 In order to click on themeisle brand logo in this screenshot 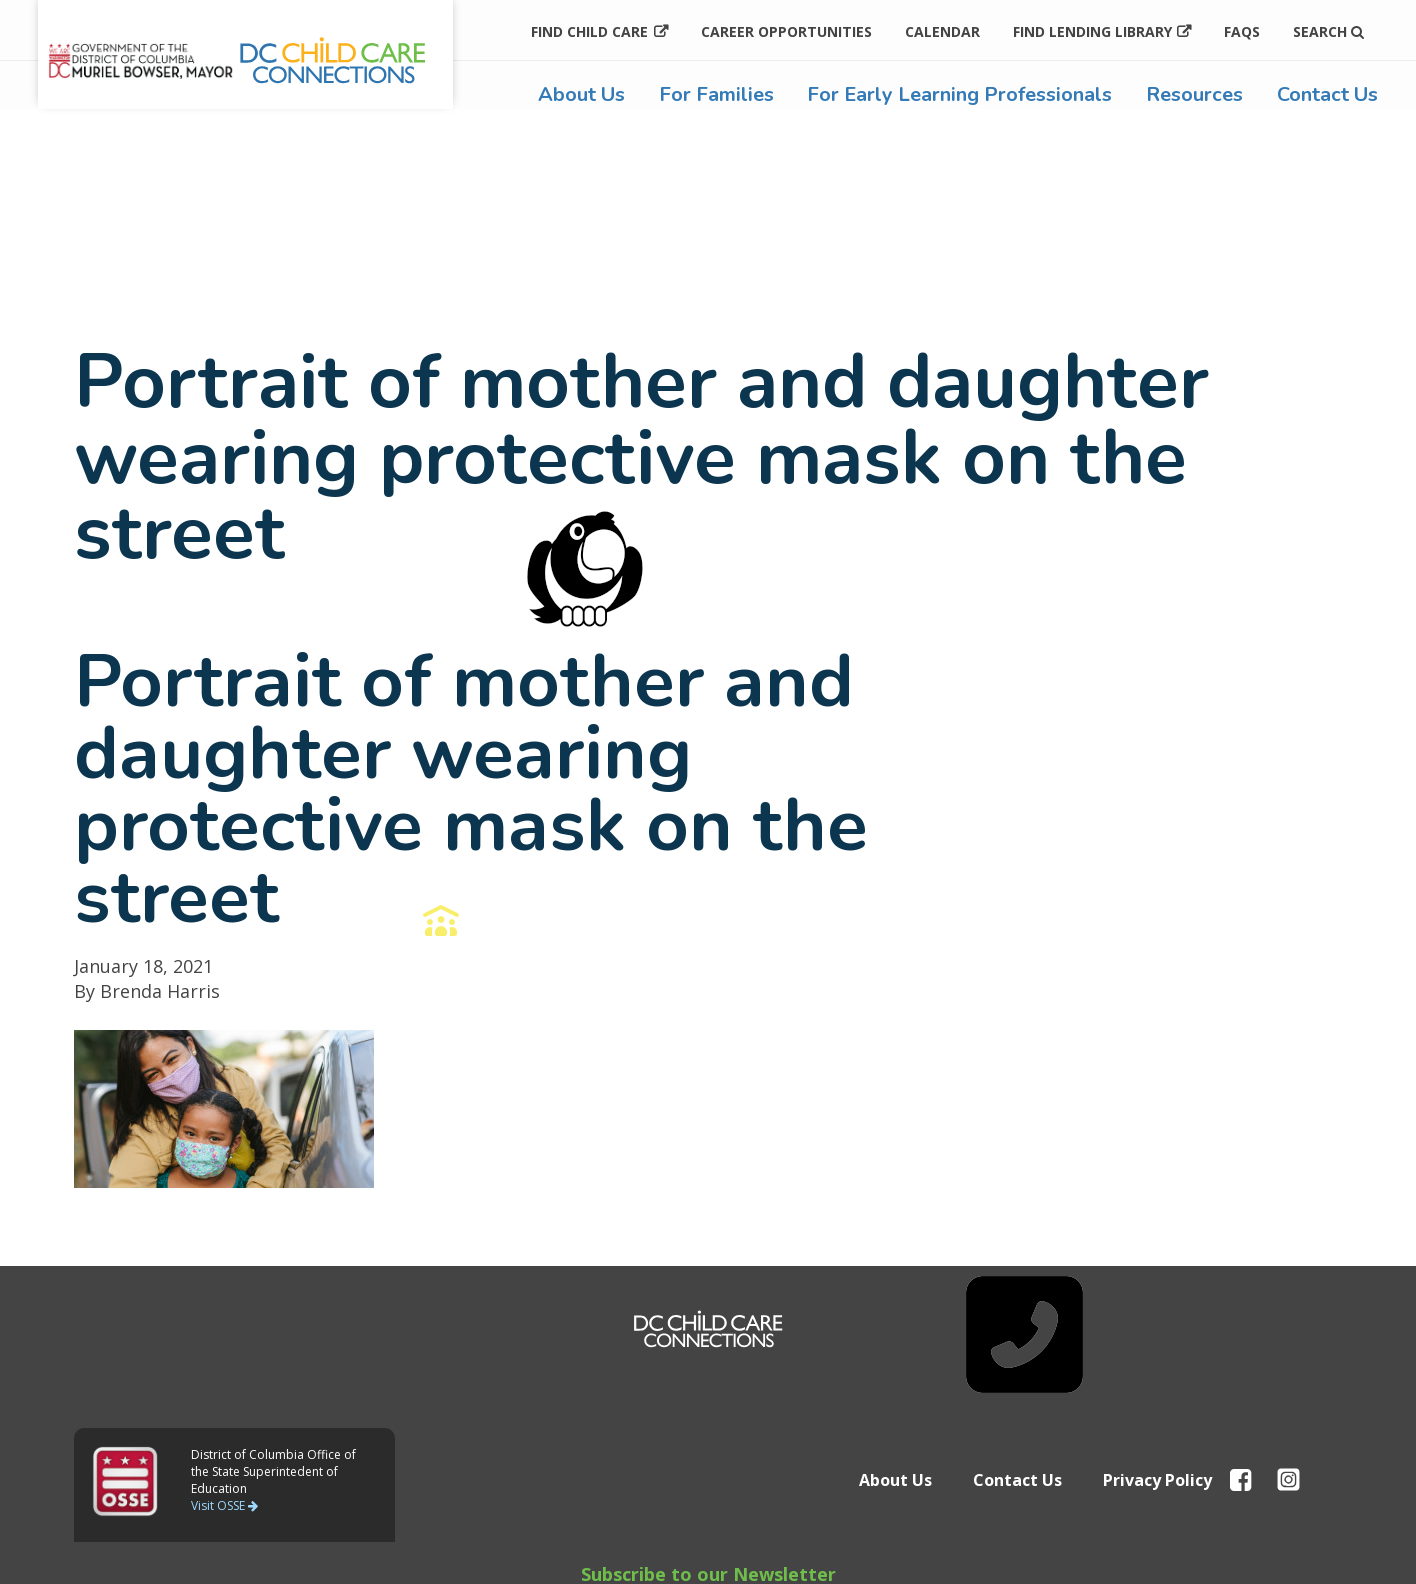, I will do `click(585, 569)`.